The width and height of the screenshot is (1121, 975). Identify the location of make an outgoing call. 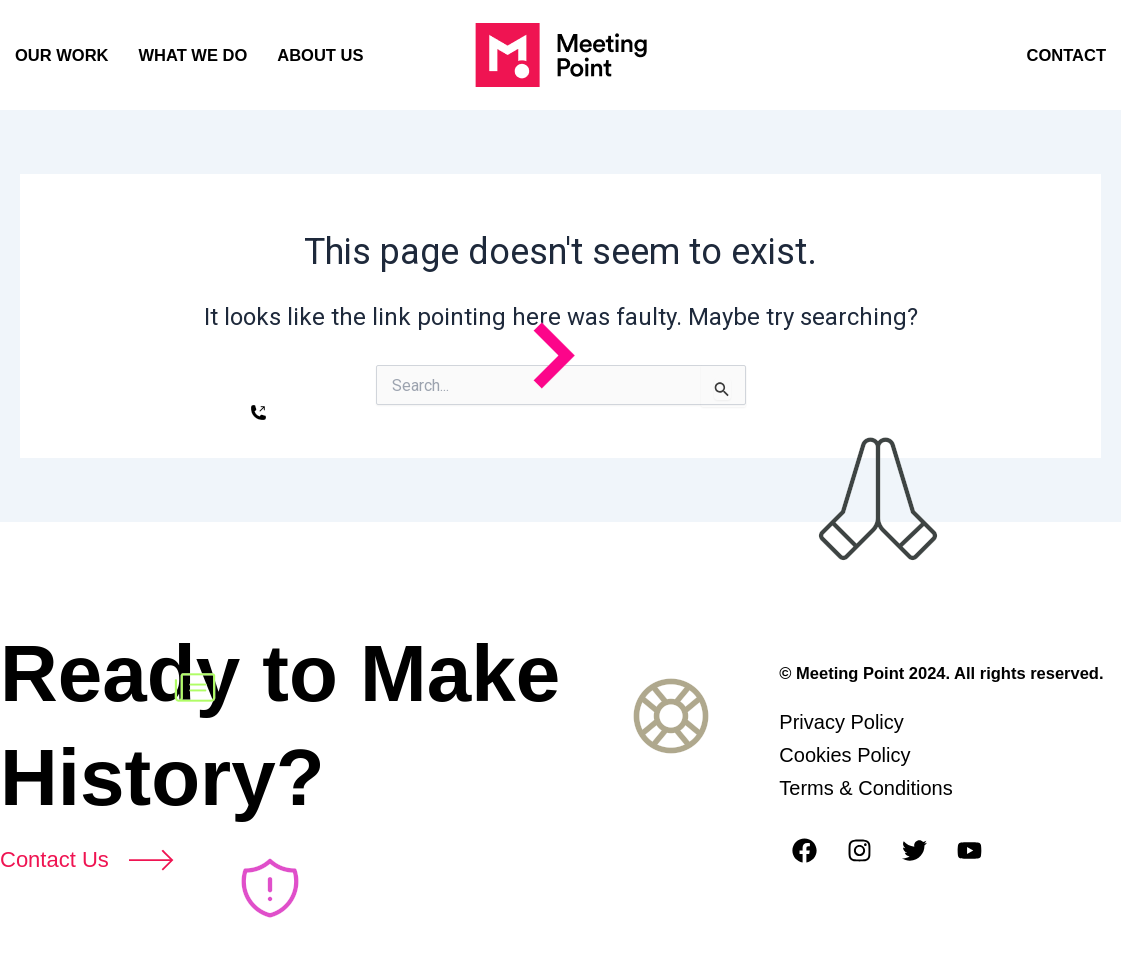
(258, 412).